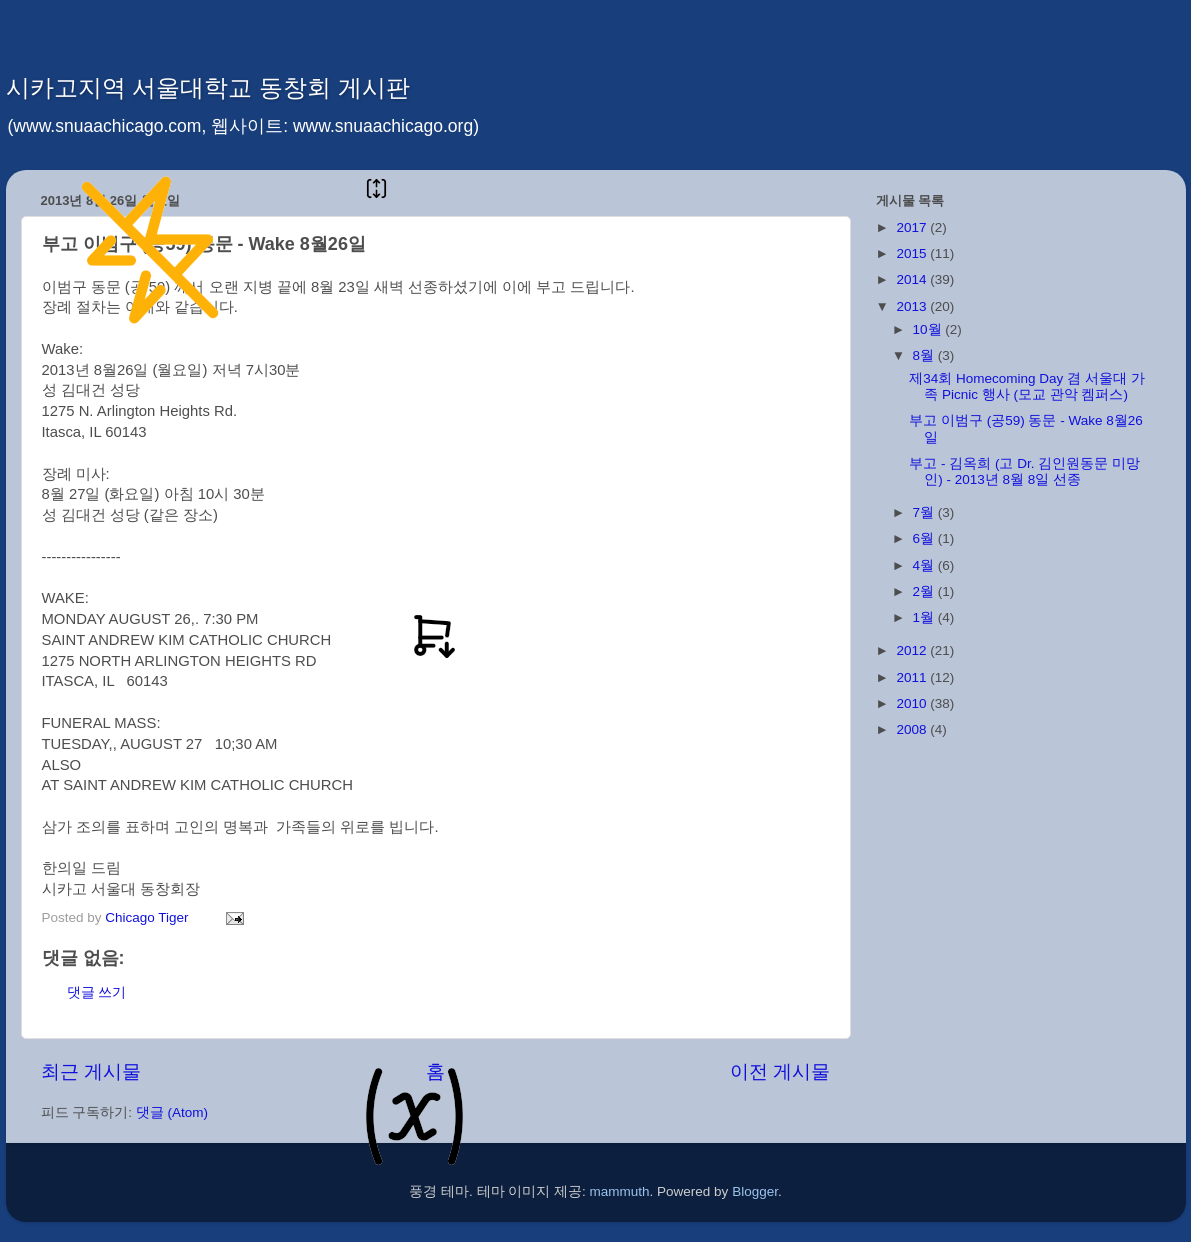  What do you see at coordinates (150, 250) in the screenshot?
I see `flash or lightning feature disabled` at bounding box center [150, 250].